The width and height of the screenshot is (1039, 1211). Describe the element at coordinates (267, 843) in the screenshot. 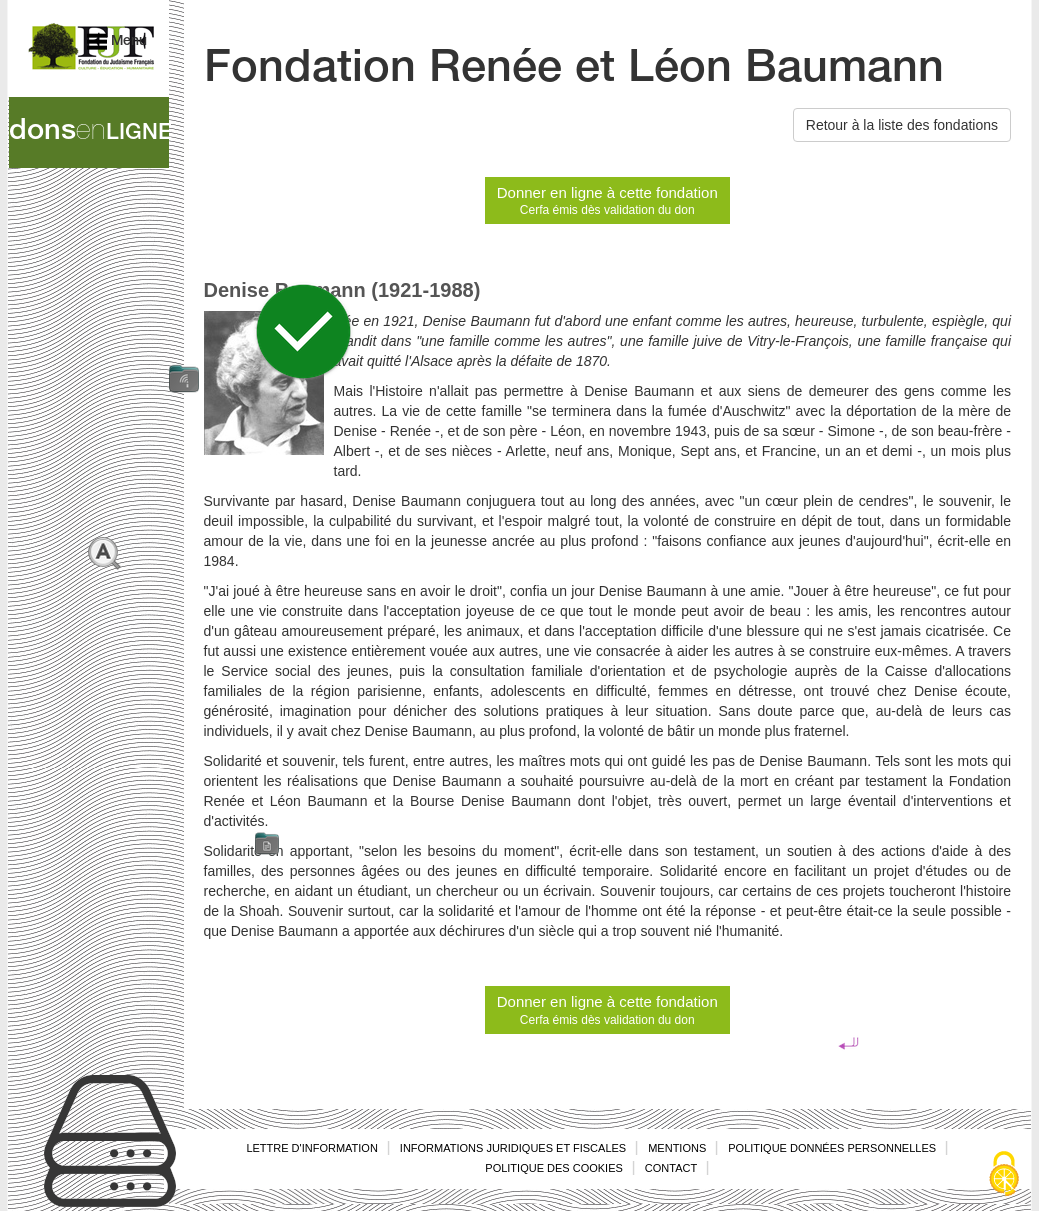

I see `open your documents folder` at that location.